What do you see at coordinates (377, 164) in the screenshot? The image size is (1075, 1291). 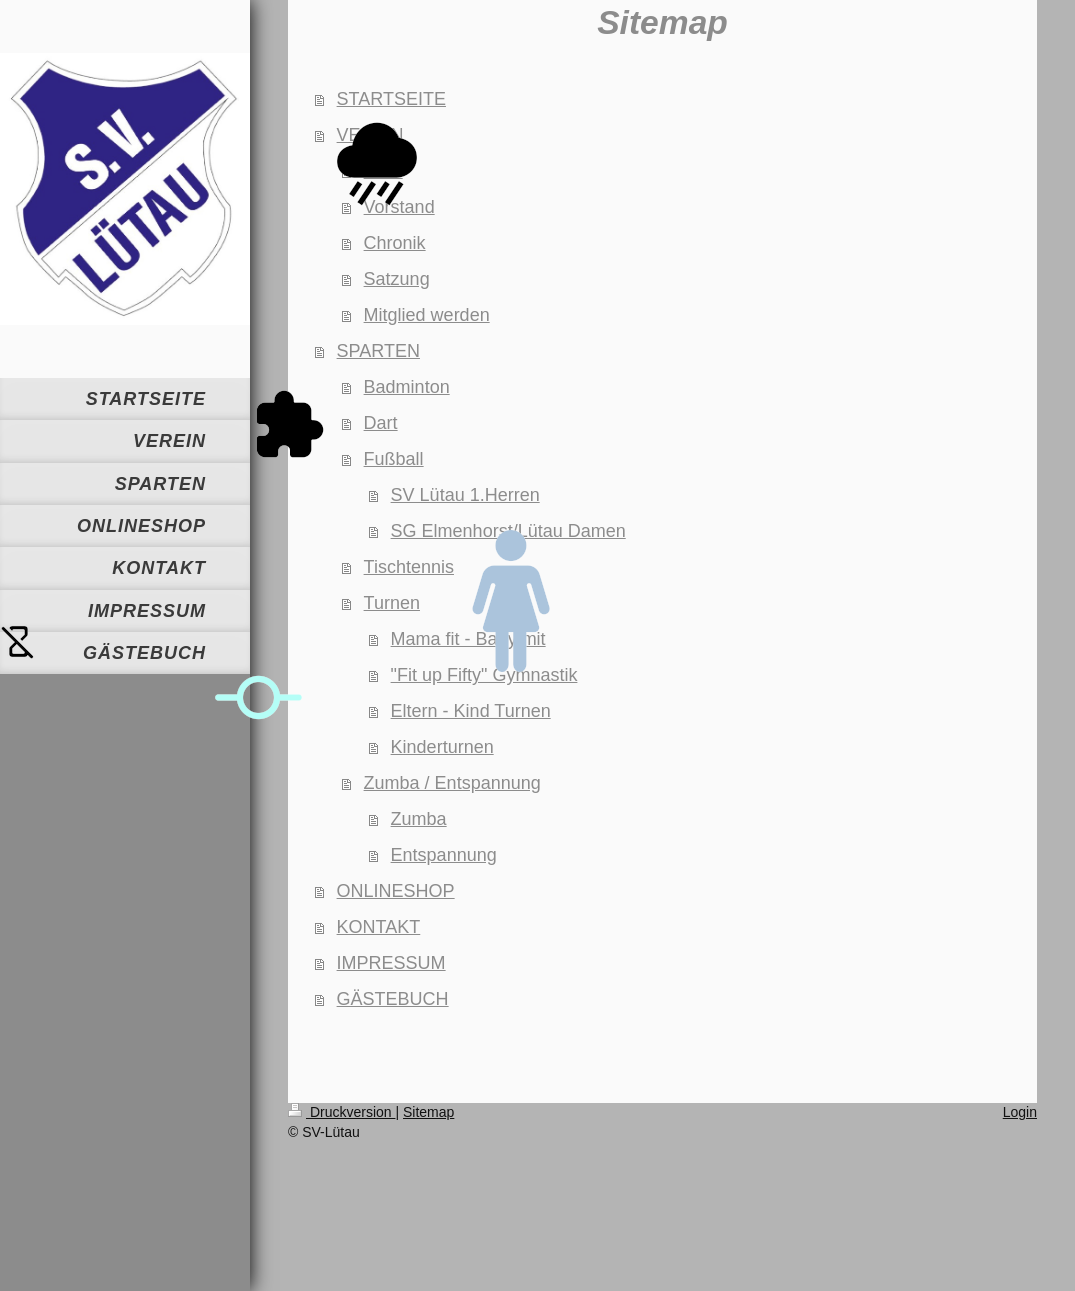 I see `indicates rainy weather conditions` at bounding box center [377, 164].